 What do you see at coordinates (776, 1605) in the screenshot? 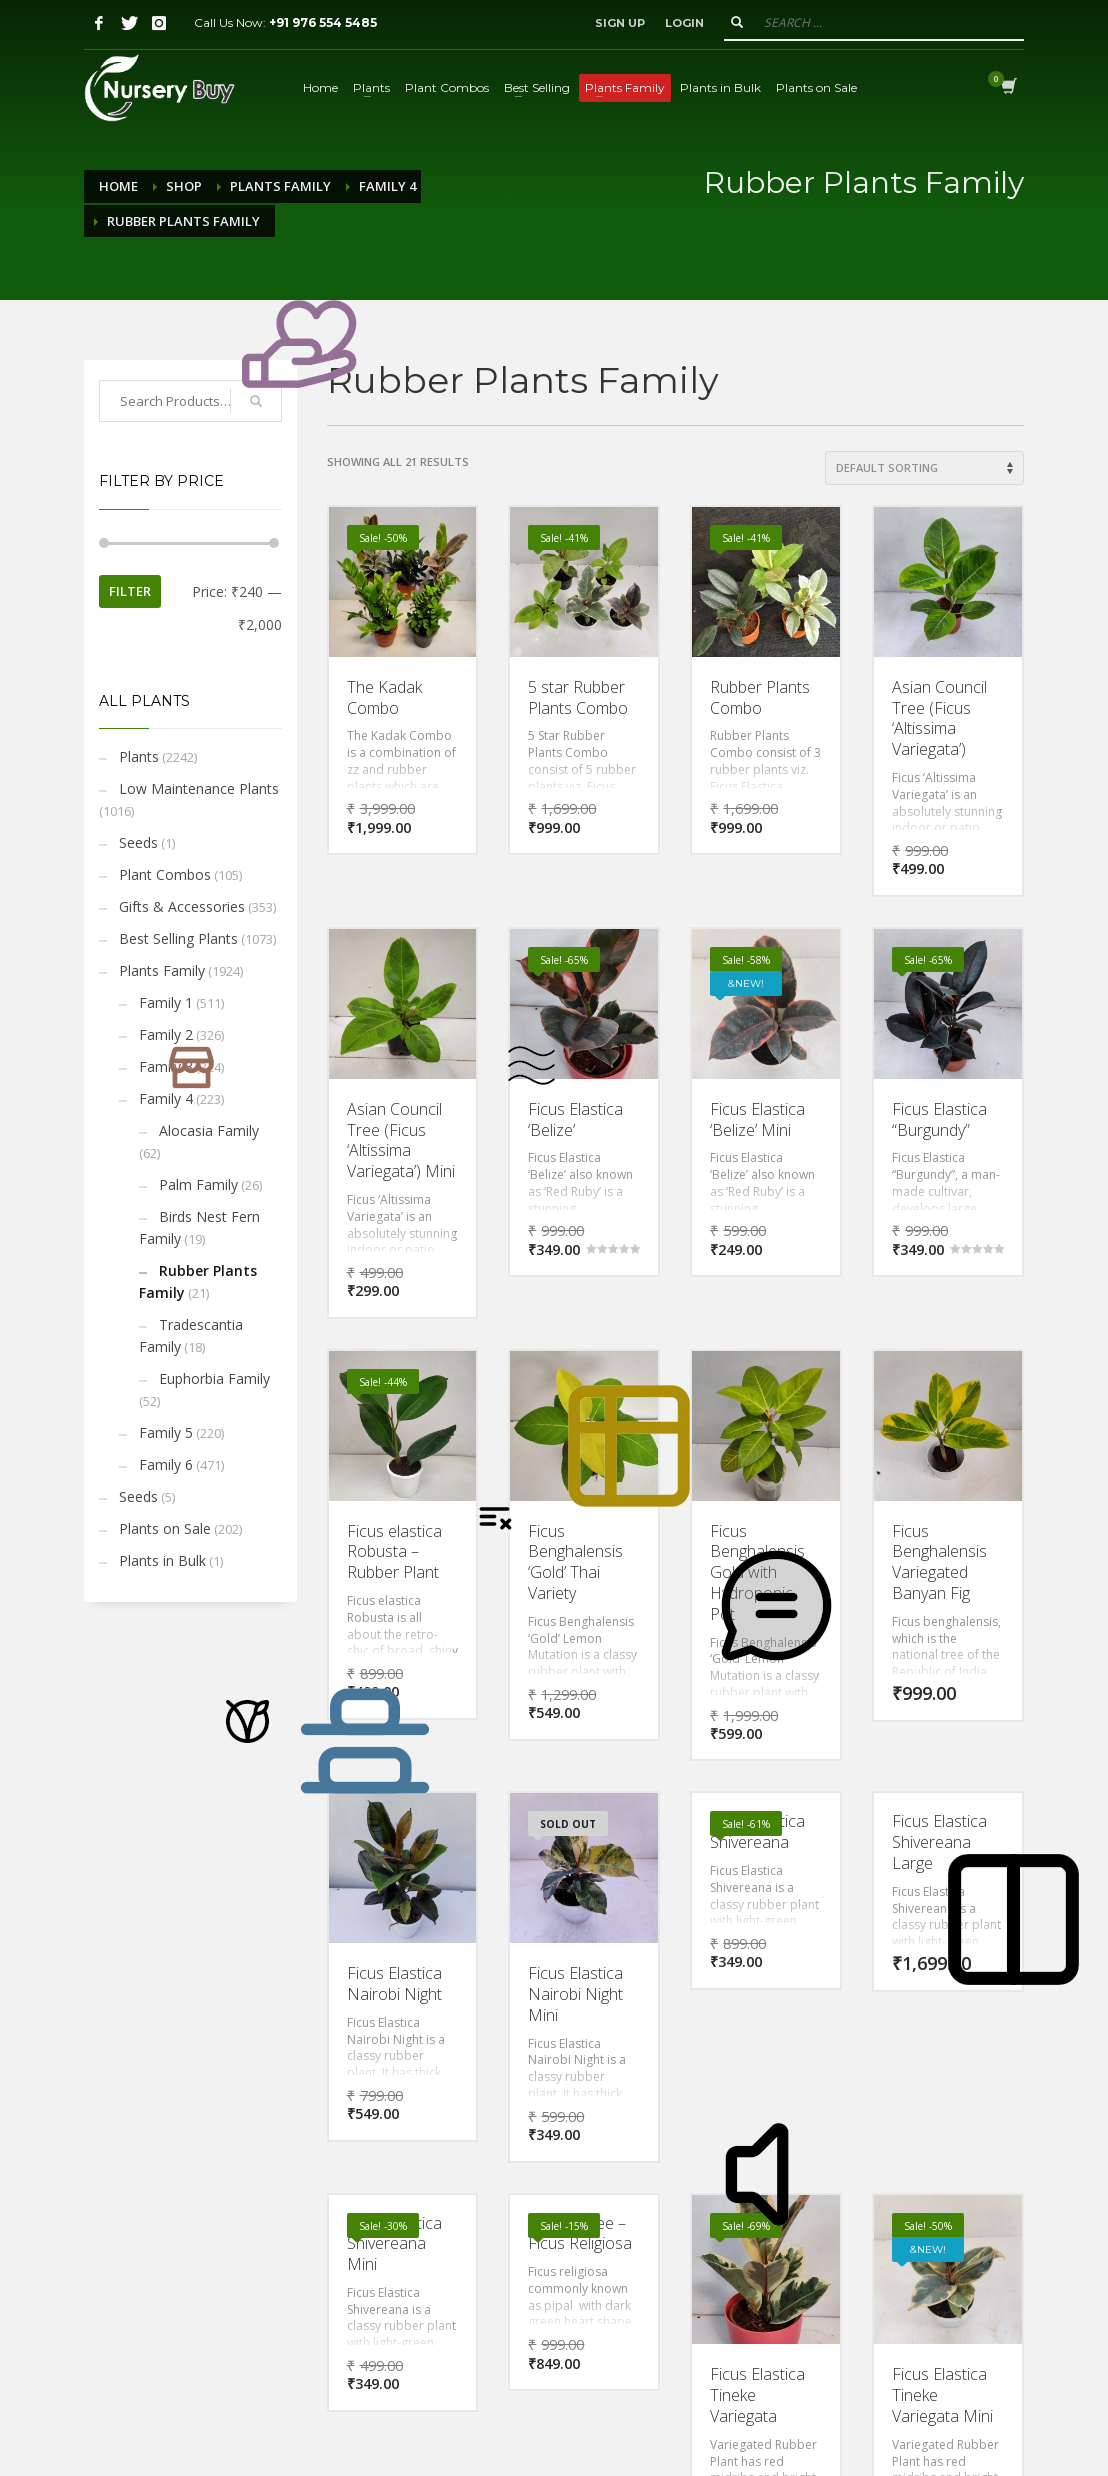
I see `open chat or messaging` at bounding box center [776, 1605].